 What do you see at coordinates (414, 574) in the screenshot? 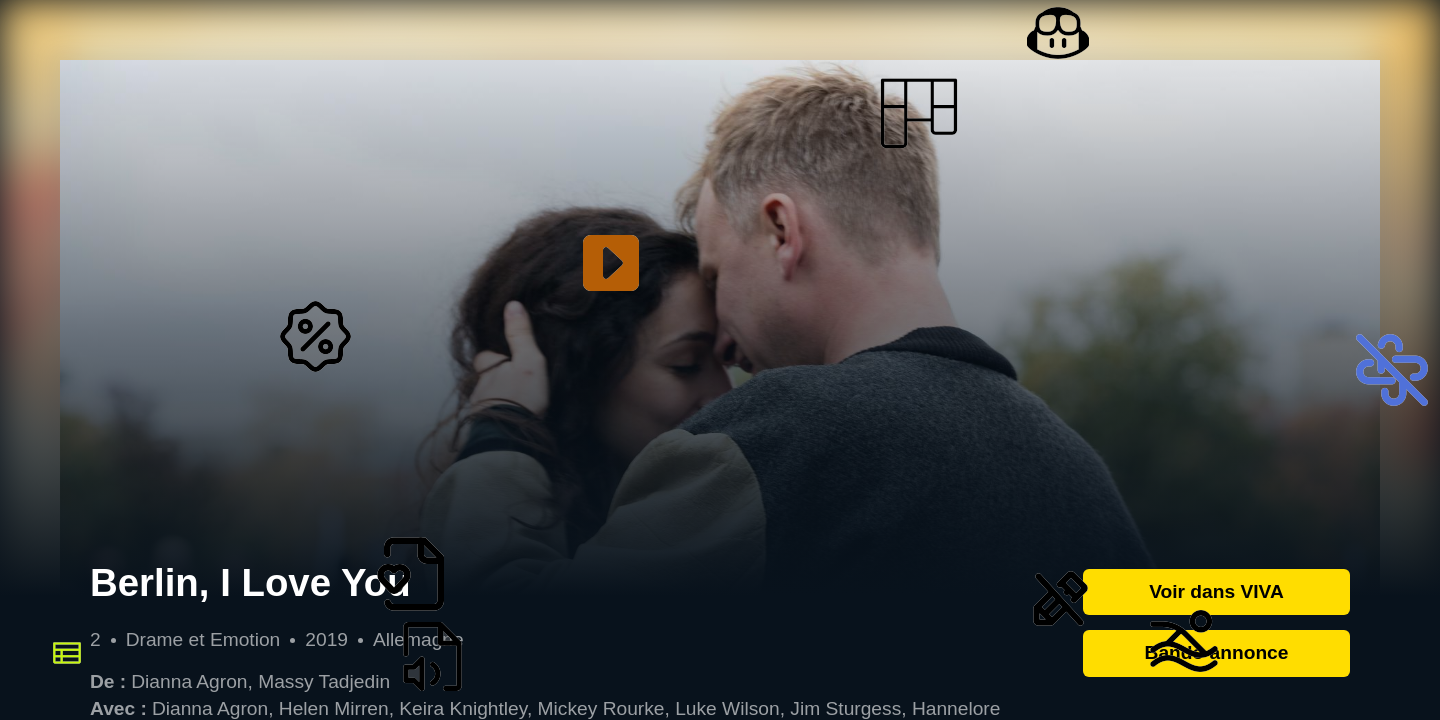
I see `add file to favorites` at bounding box center [414, 574].